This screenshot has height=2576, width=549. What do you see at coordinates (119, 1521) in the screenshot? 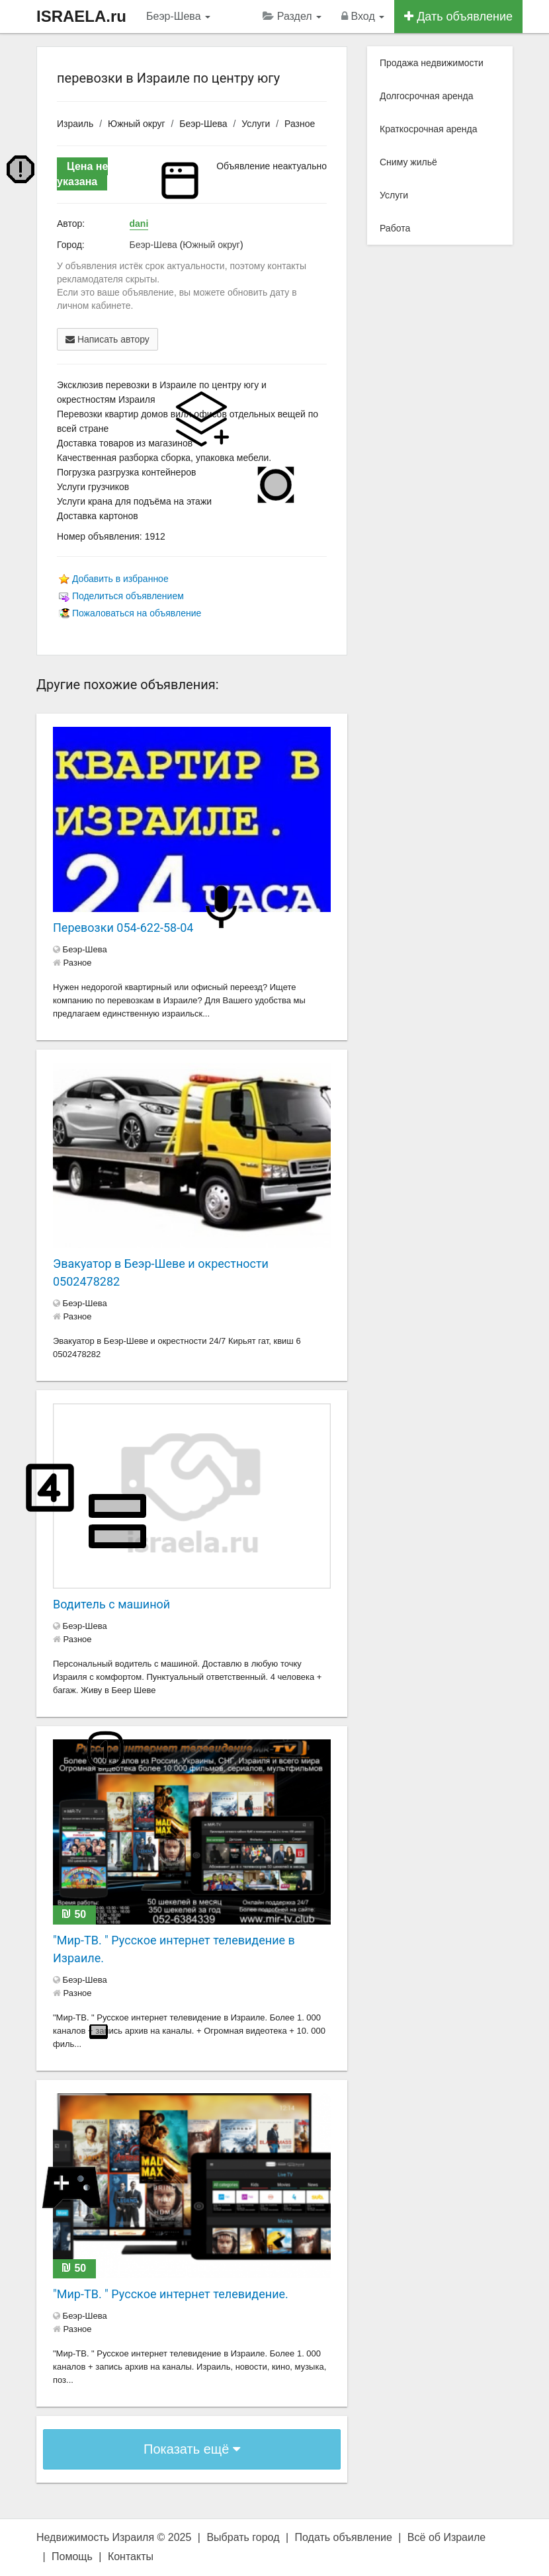
I see `view agenda or schedule items` at bounding box center [119, 1521].